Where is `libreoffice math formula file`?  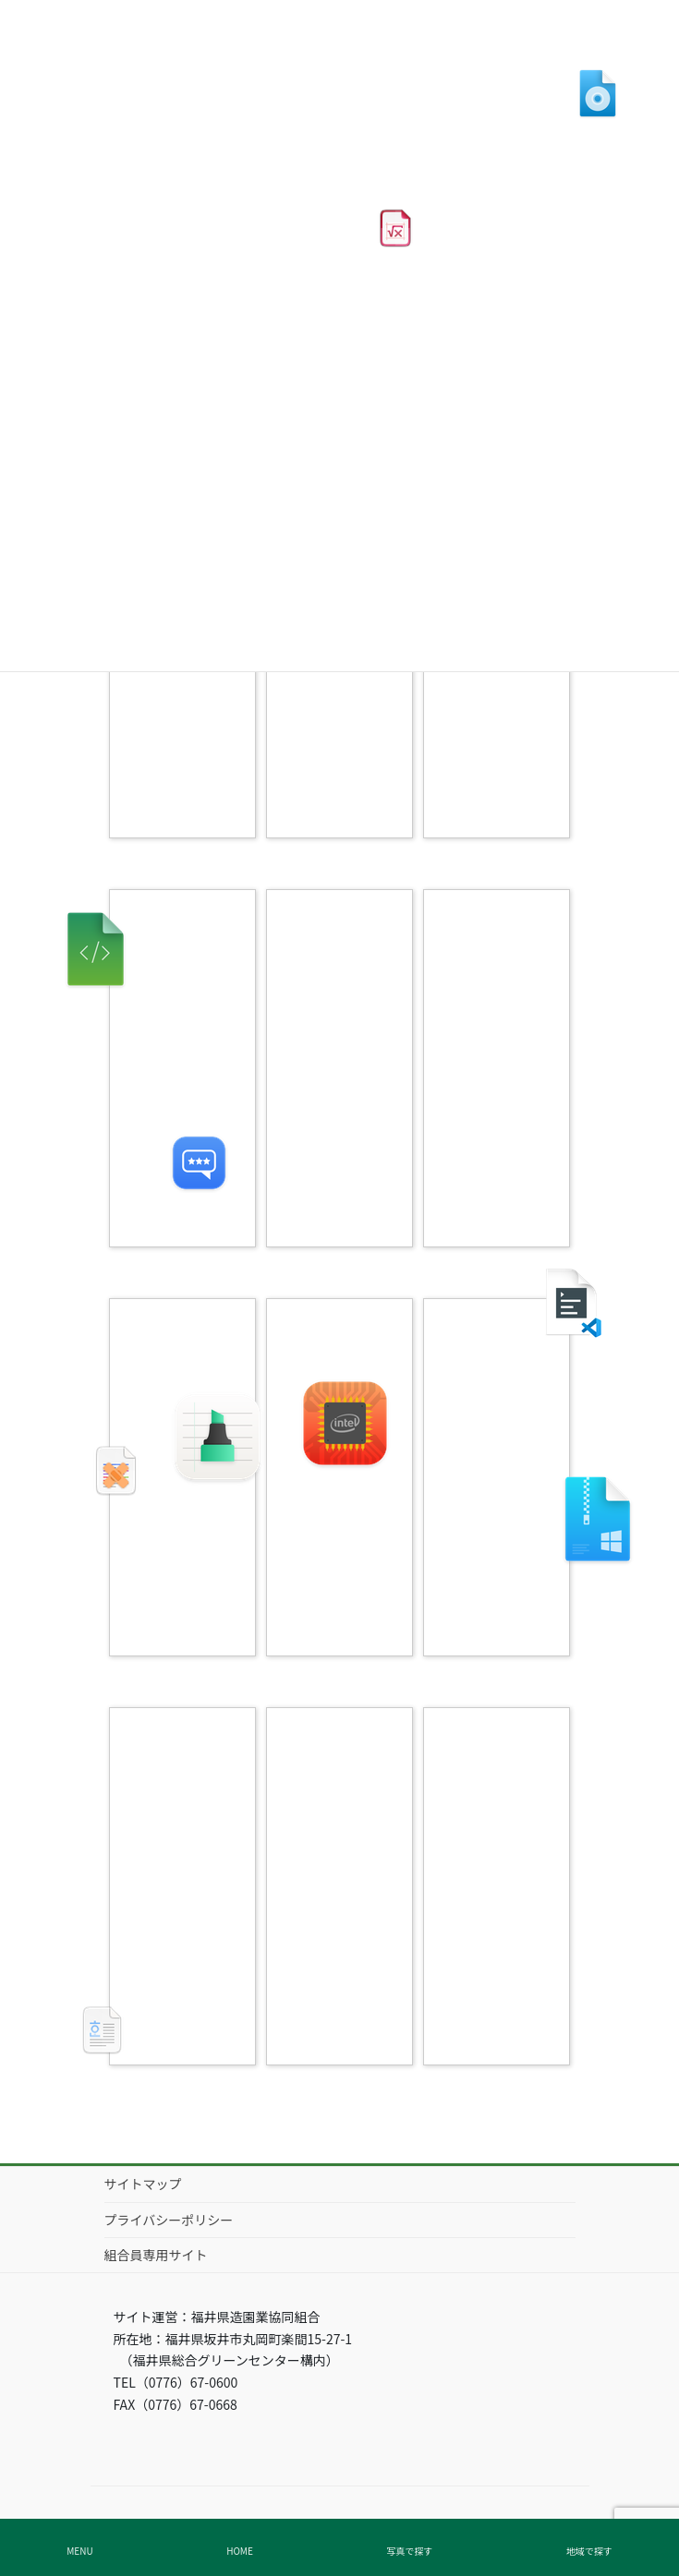
libreoffice math formula file is located at coordinates (395, 228).